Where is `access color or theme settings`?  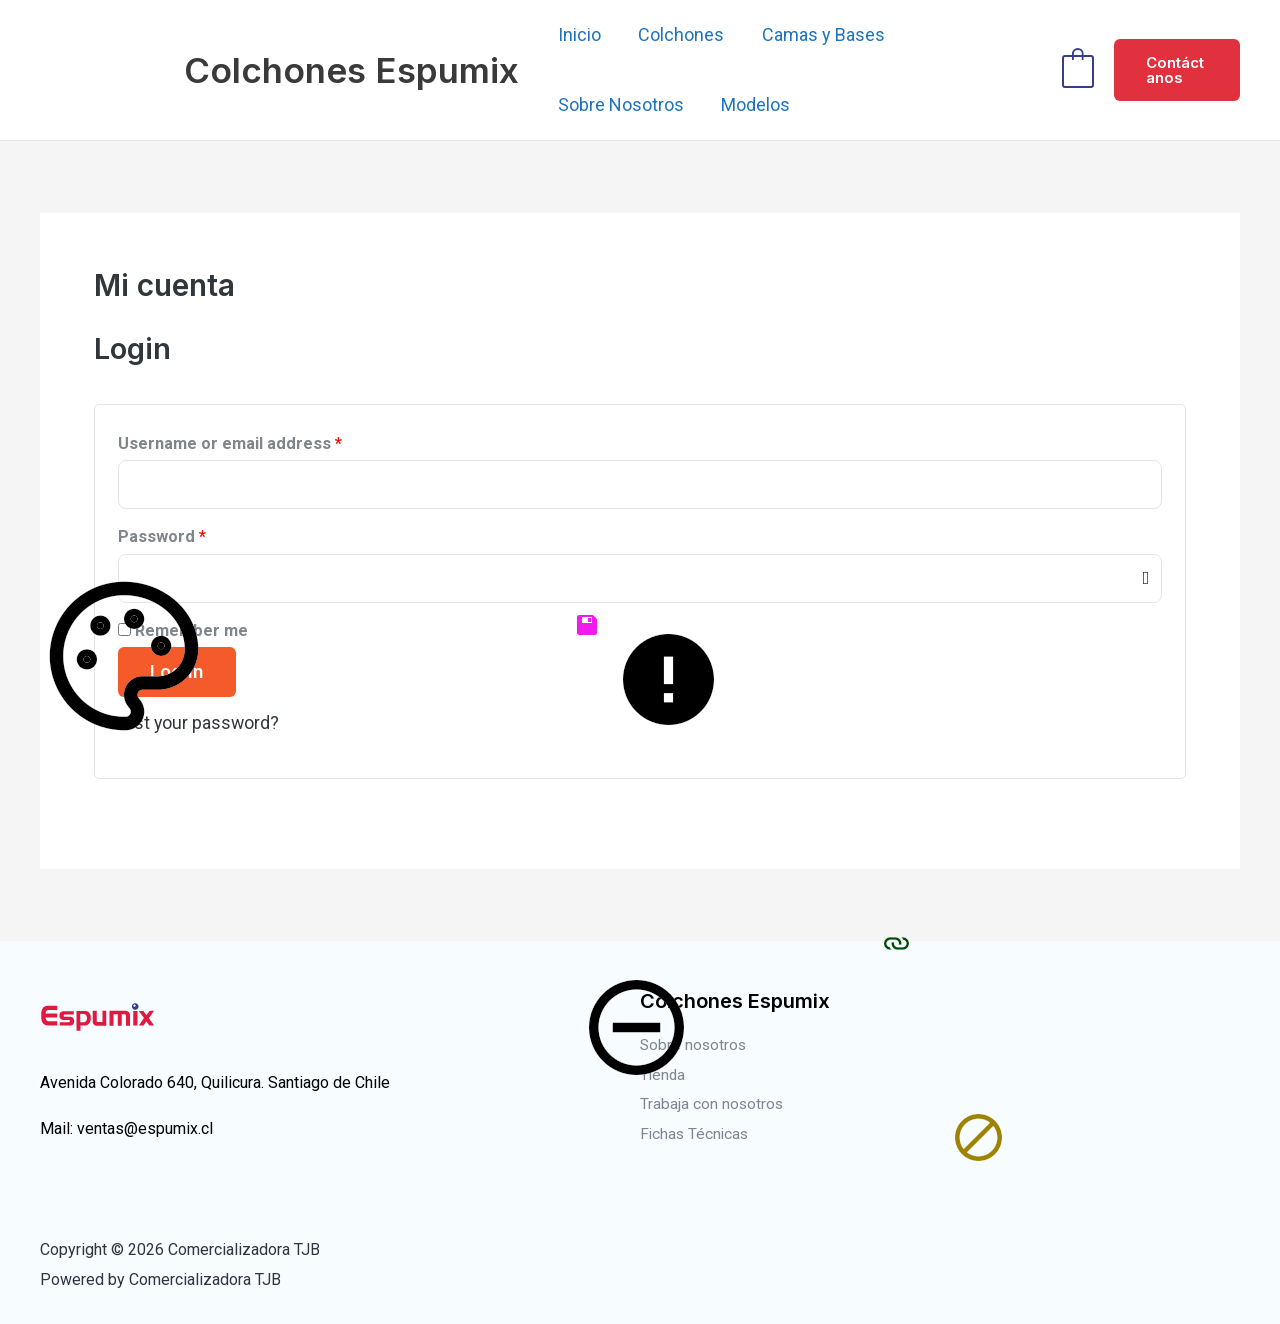
access color or theme settings is located at coordinates (124, 656).